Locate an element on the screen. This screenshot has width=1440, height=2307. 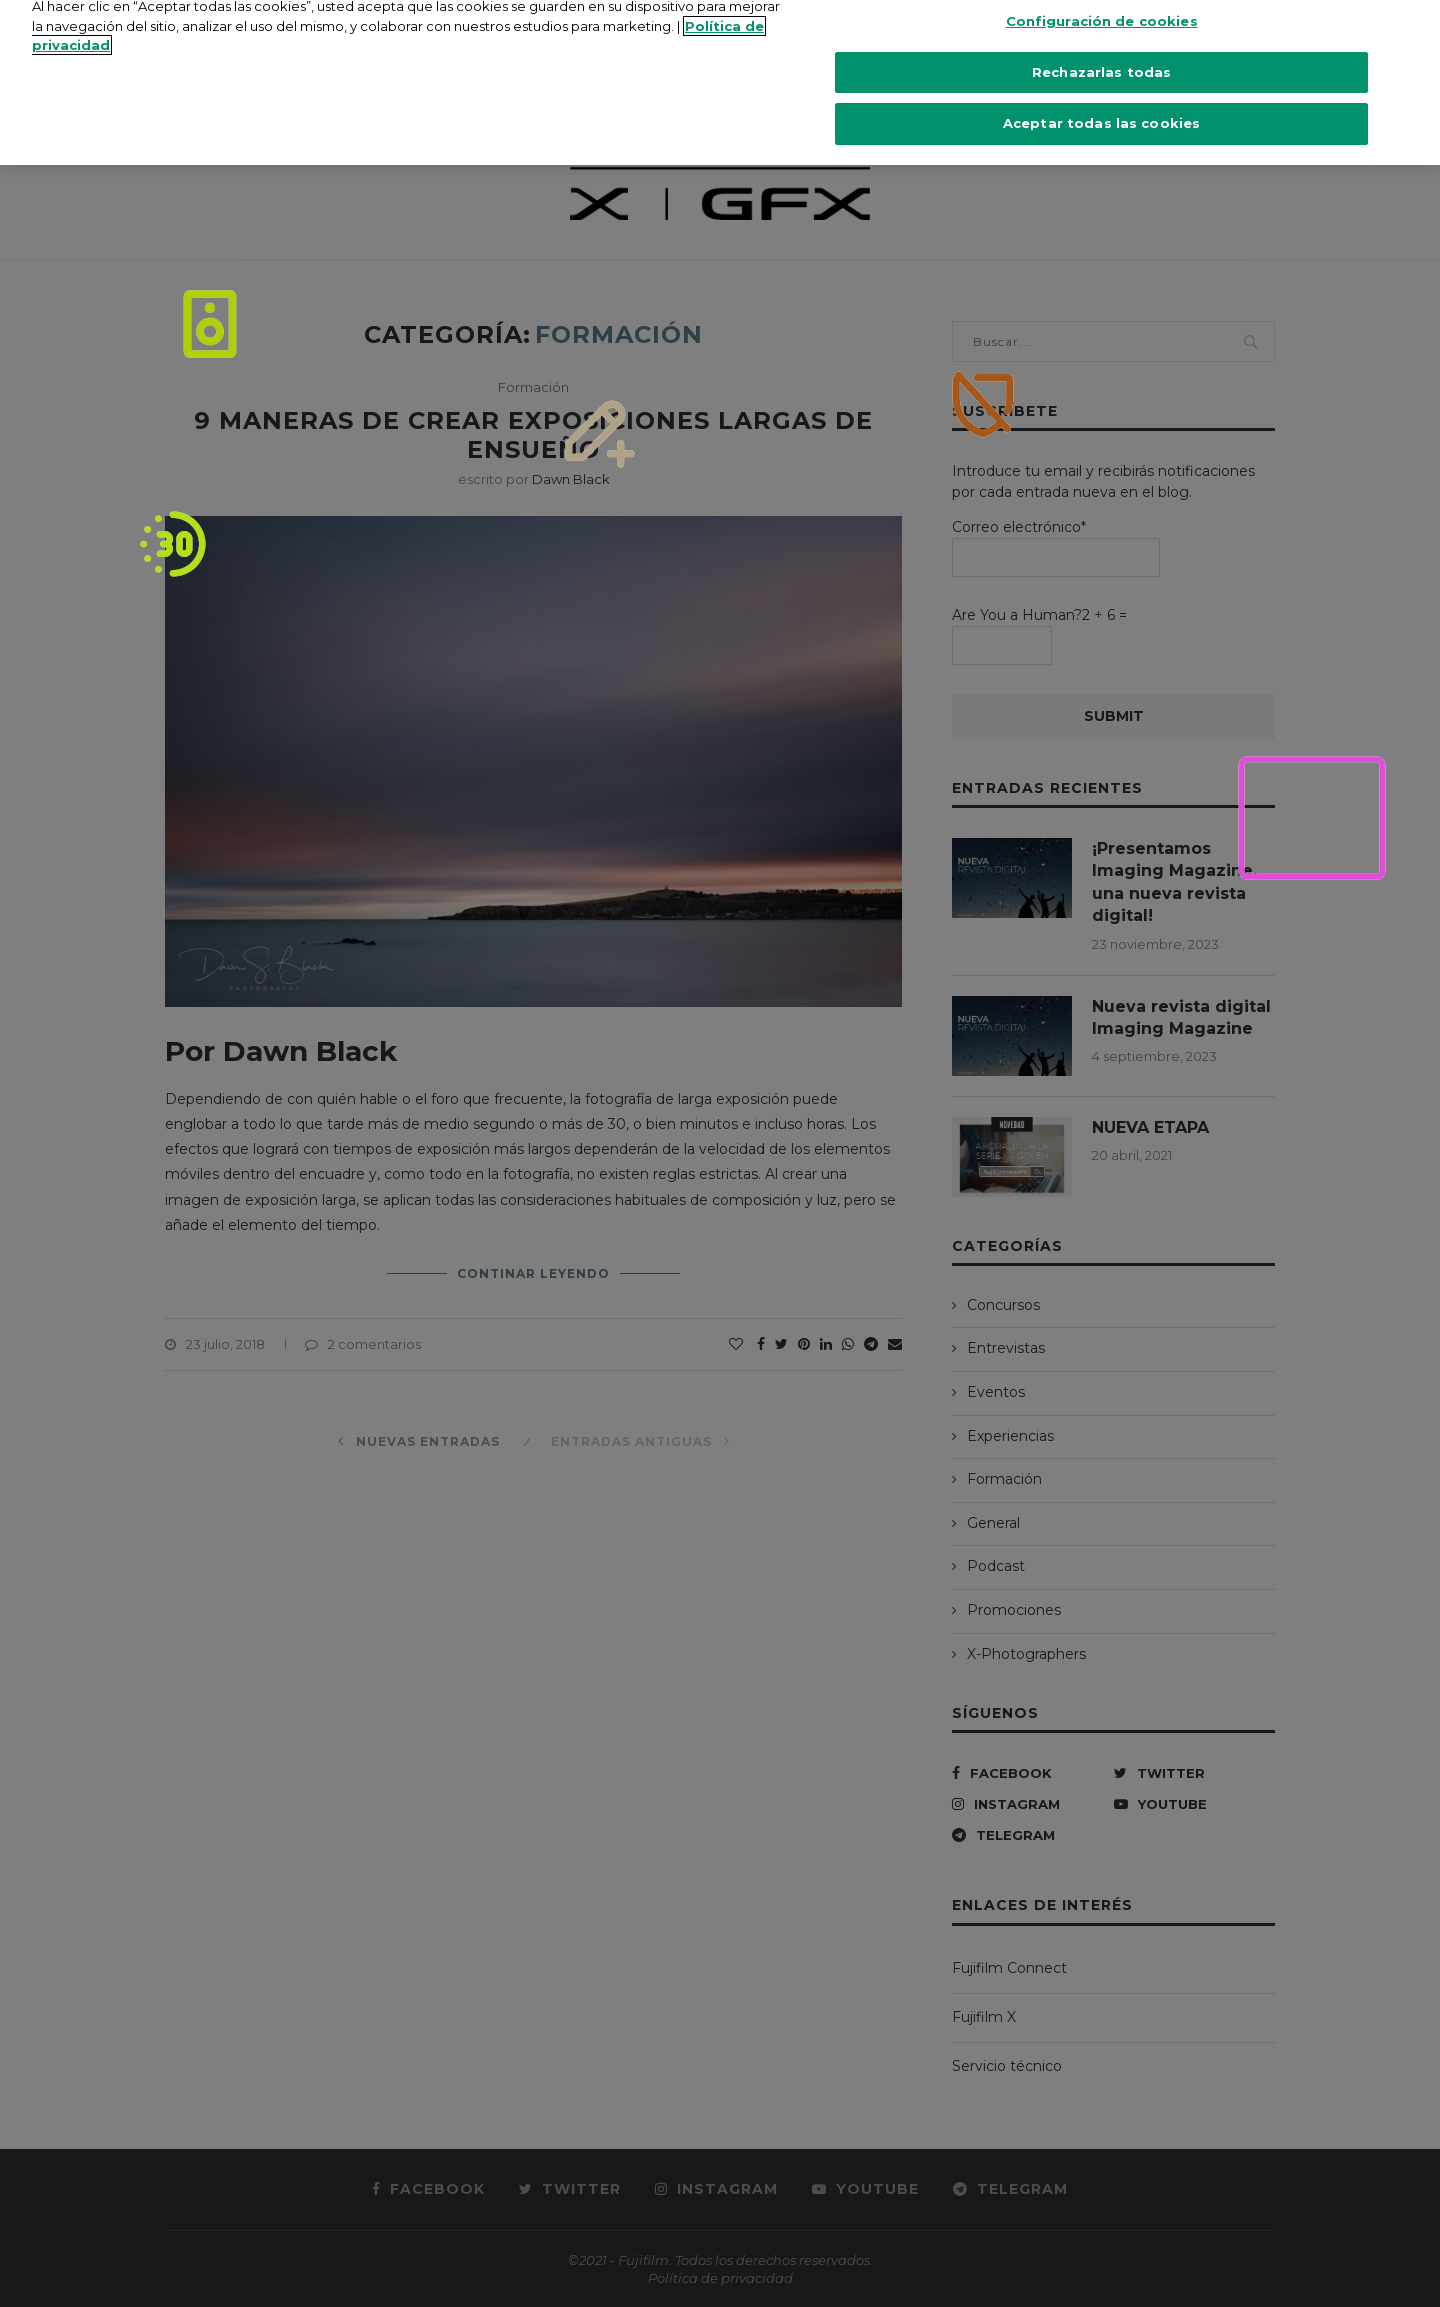
create a new note or document is located at coordinates (596, 429).